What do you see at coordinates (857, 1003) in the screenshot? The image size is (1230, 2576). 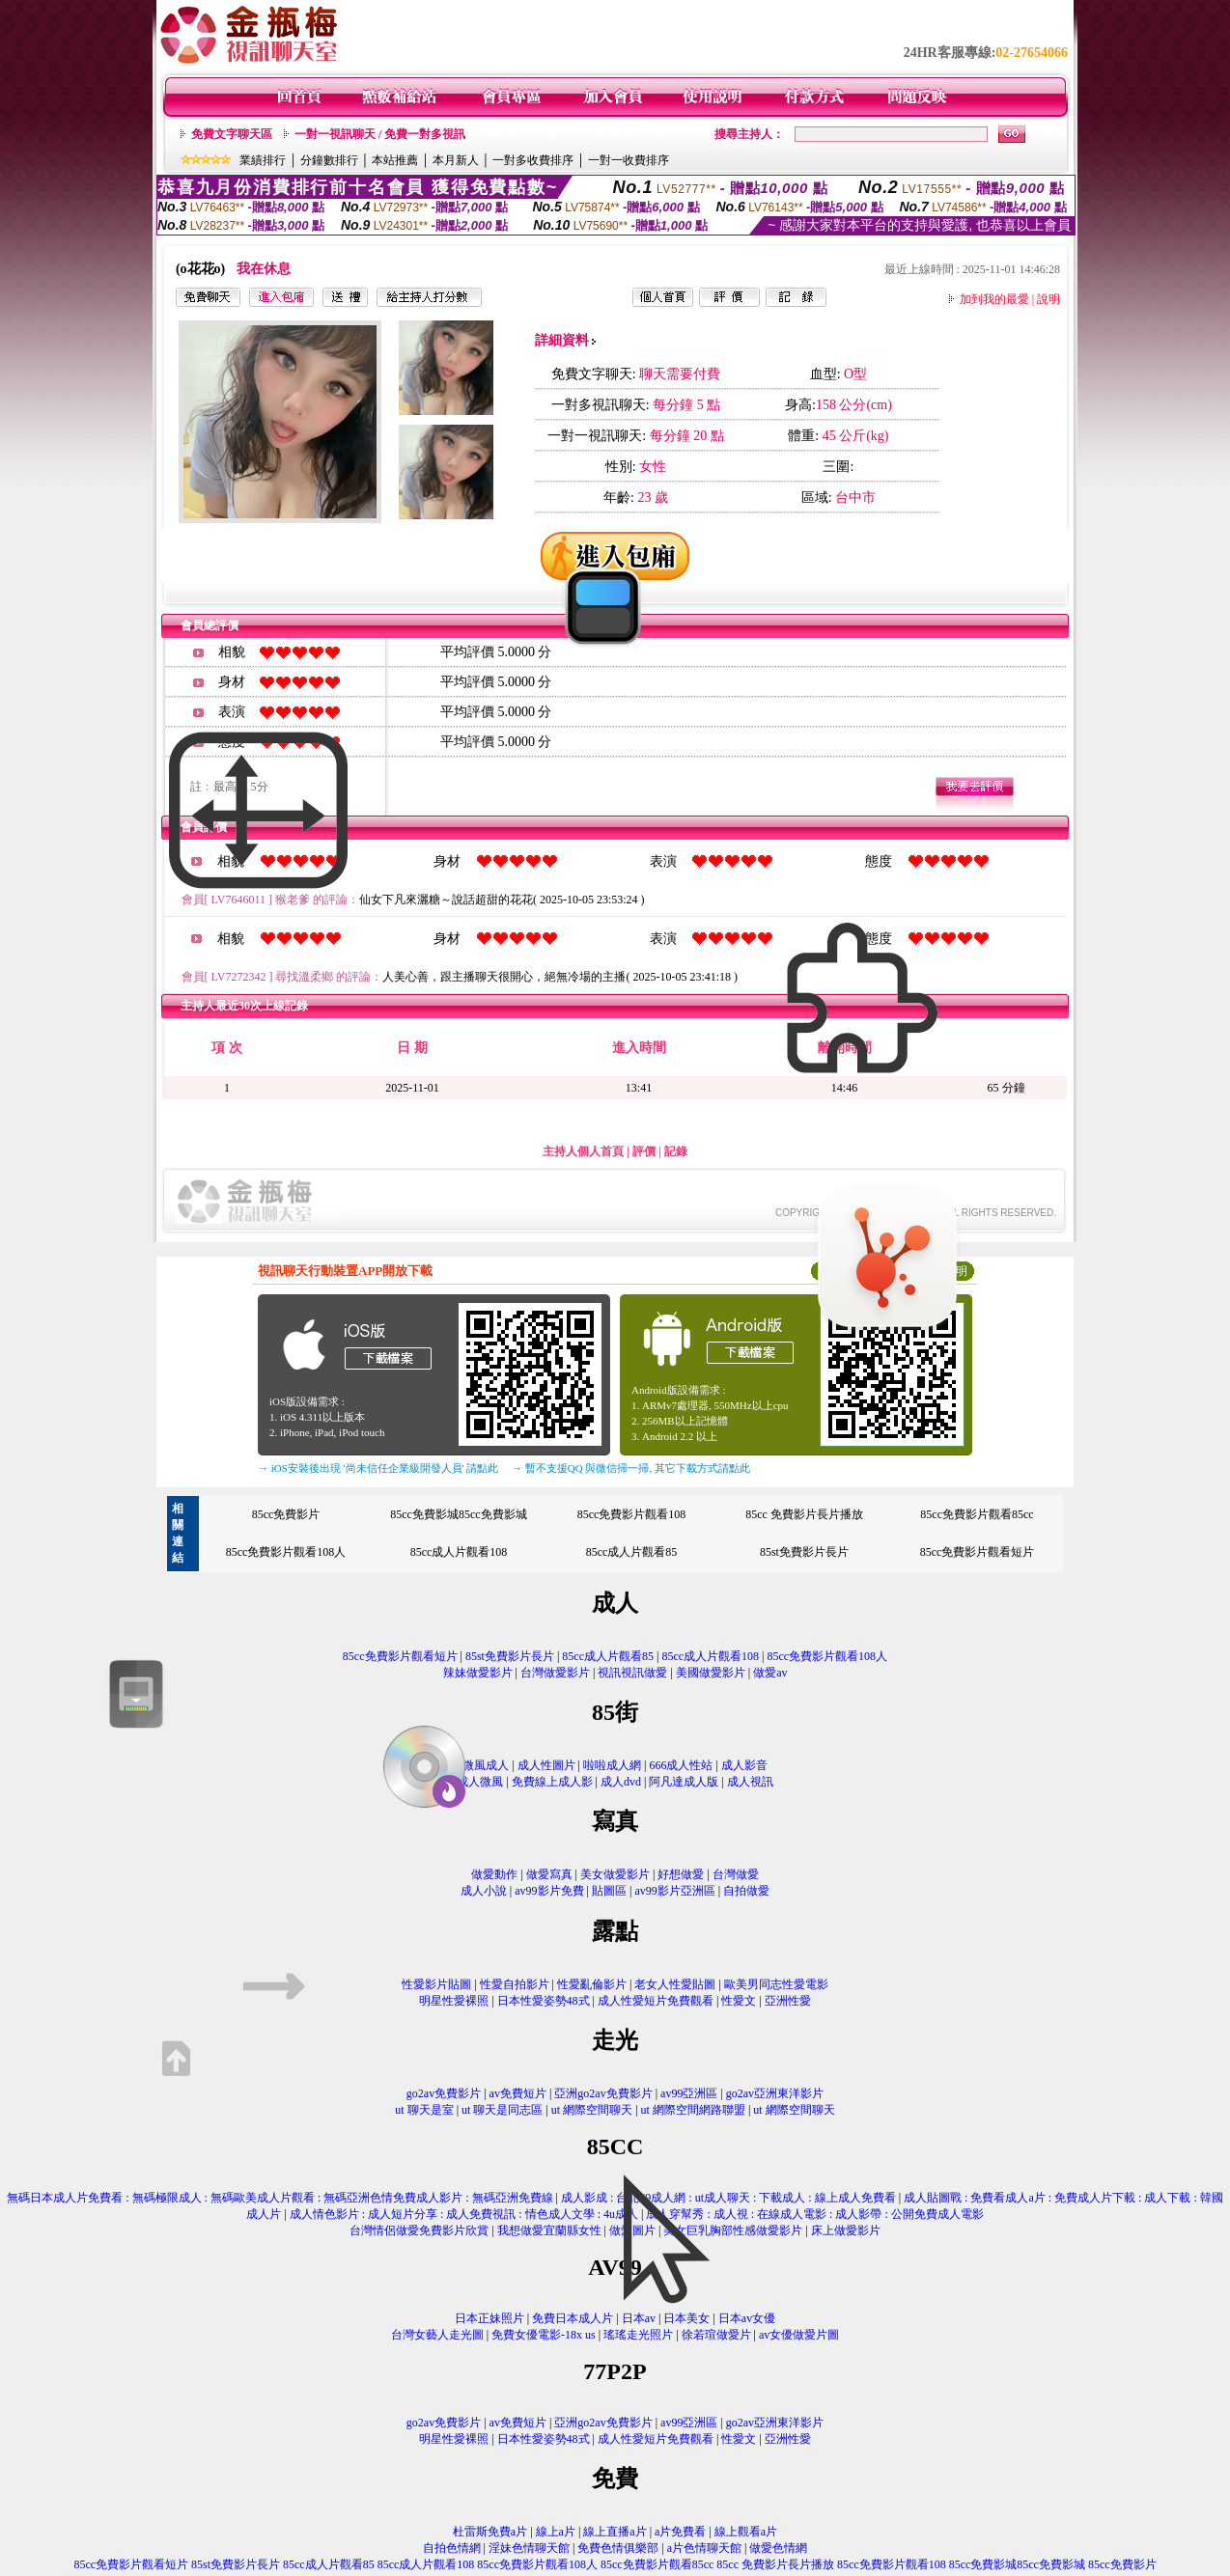 I see `manage browser extensions` at bounding box center [857, 1003].